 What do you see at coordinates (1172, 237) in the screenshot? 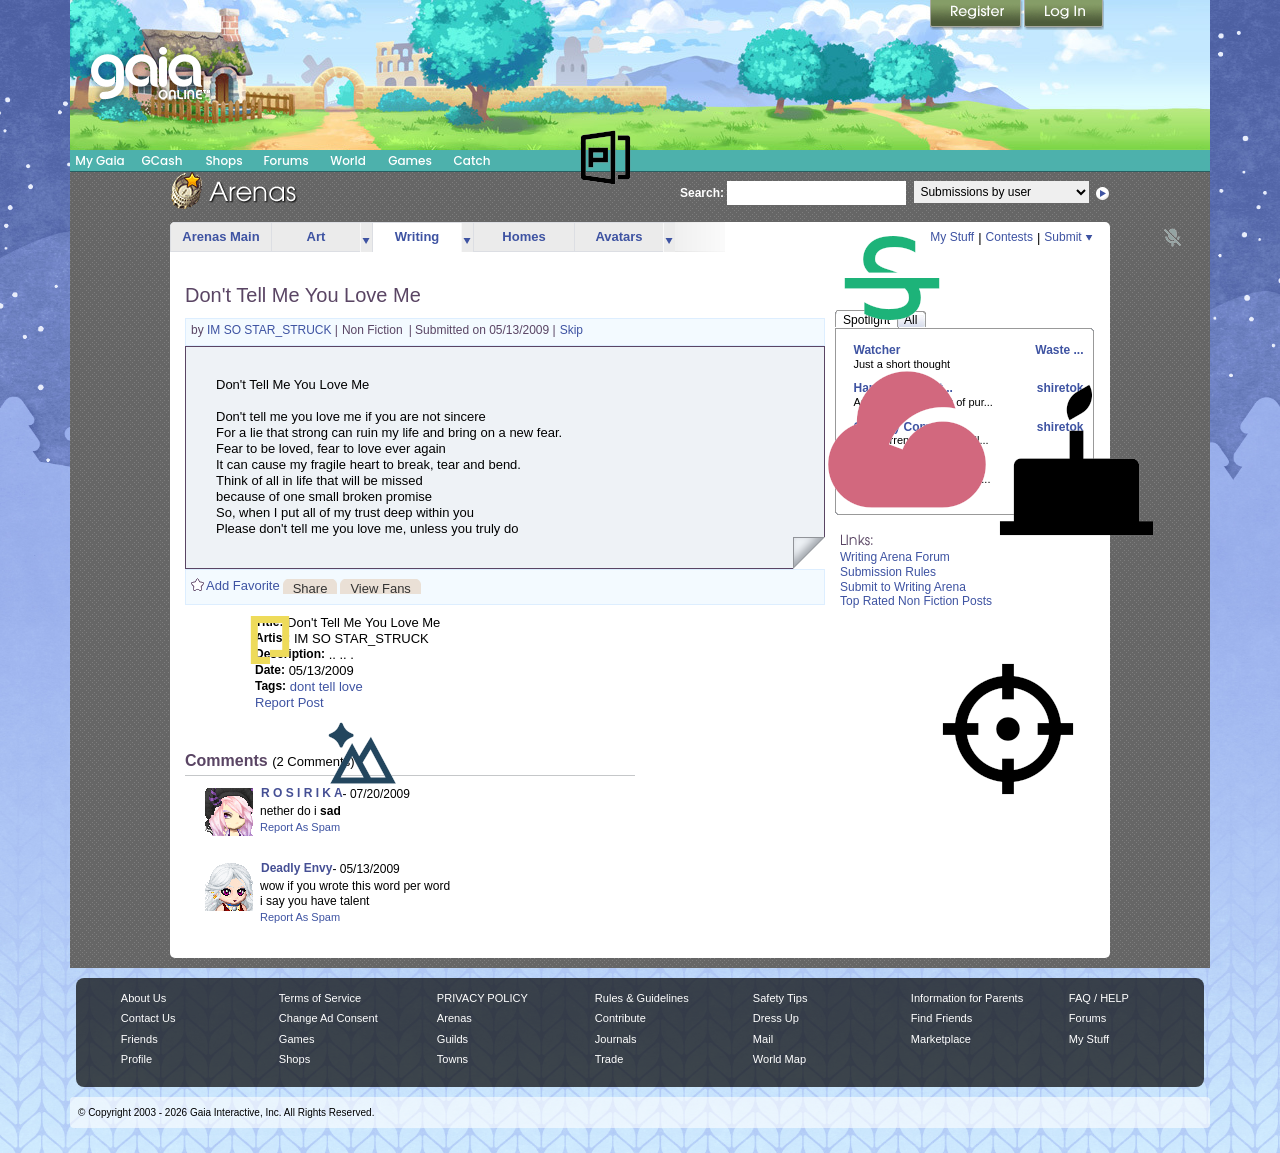
I see `microphone is muted` at bounding box center [1172, 237].